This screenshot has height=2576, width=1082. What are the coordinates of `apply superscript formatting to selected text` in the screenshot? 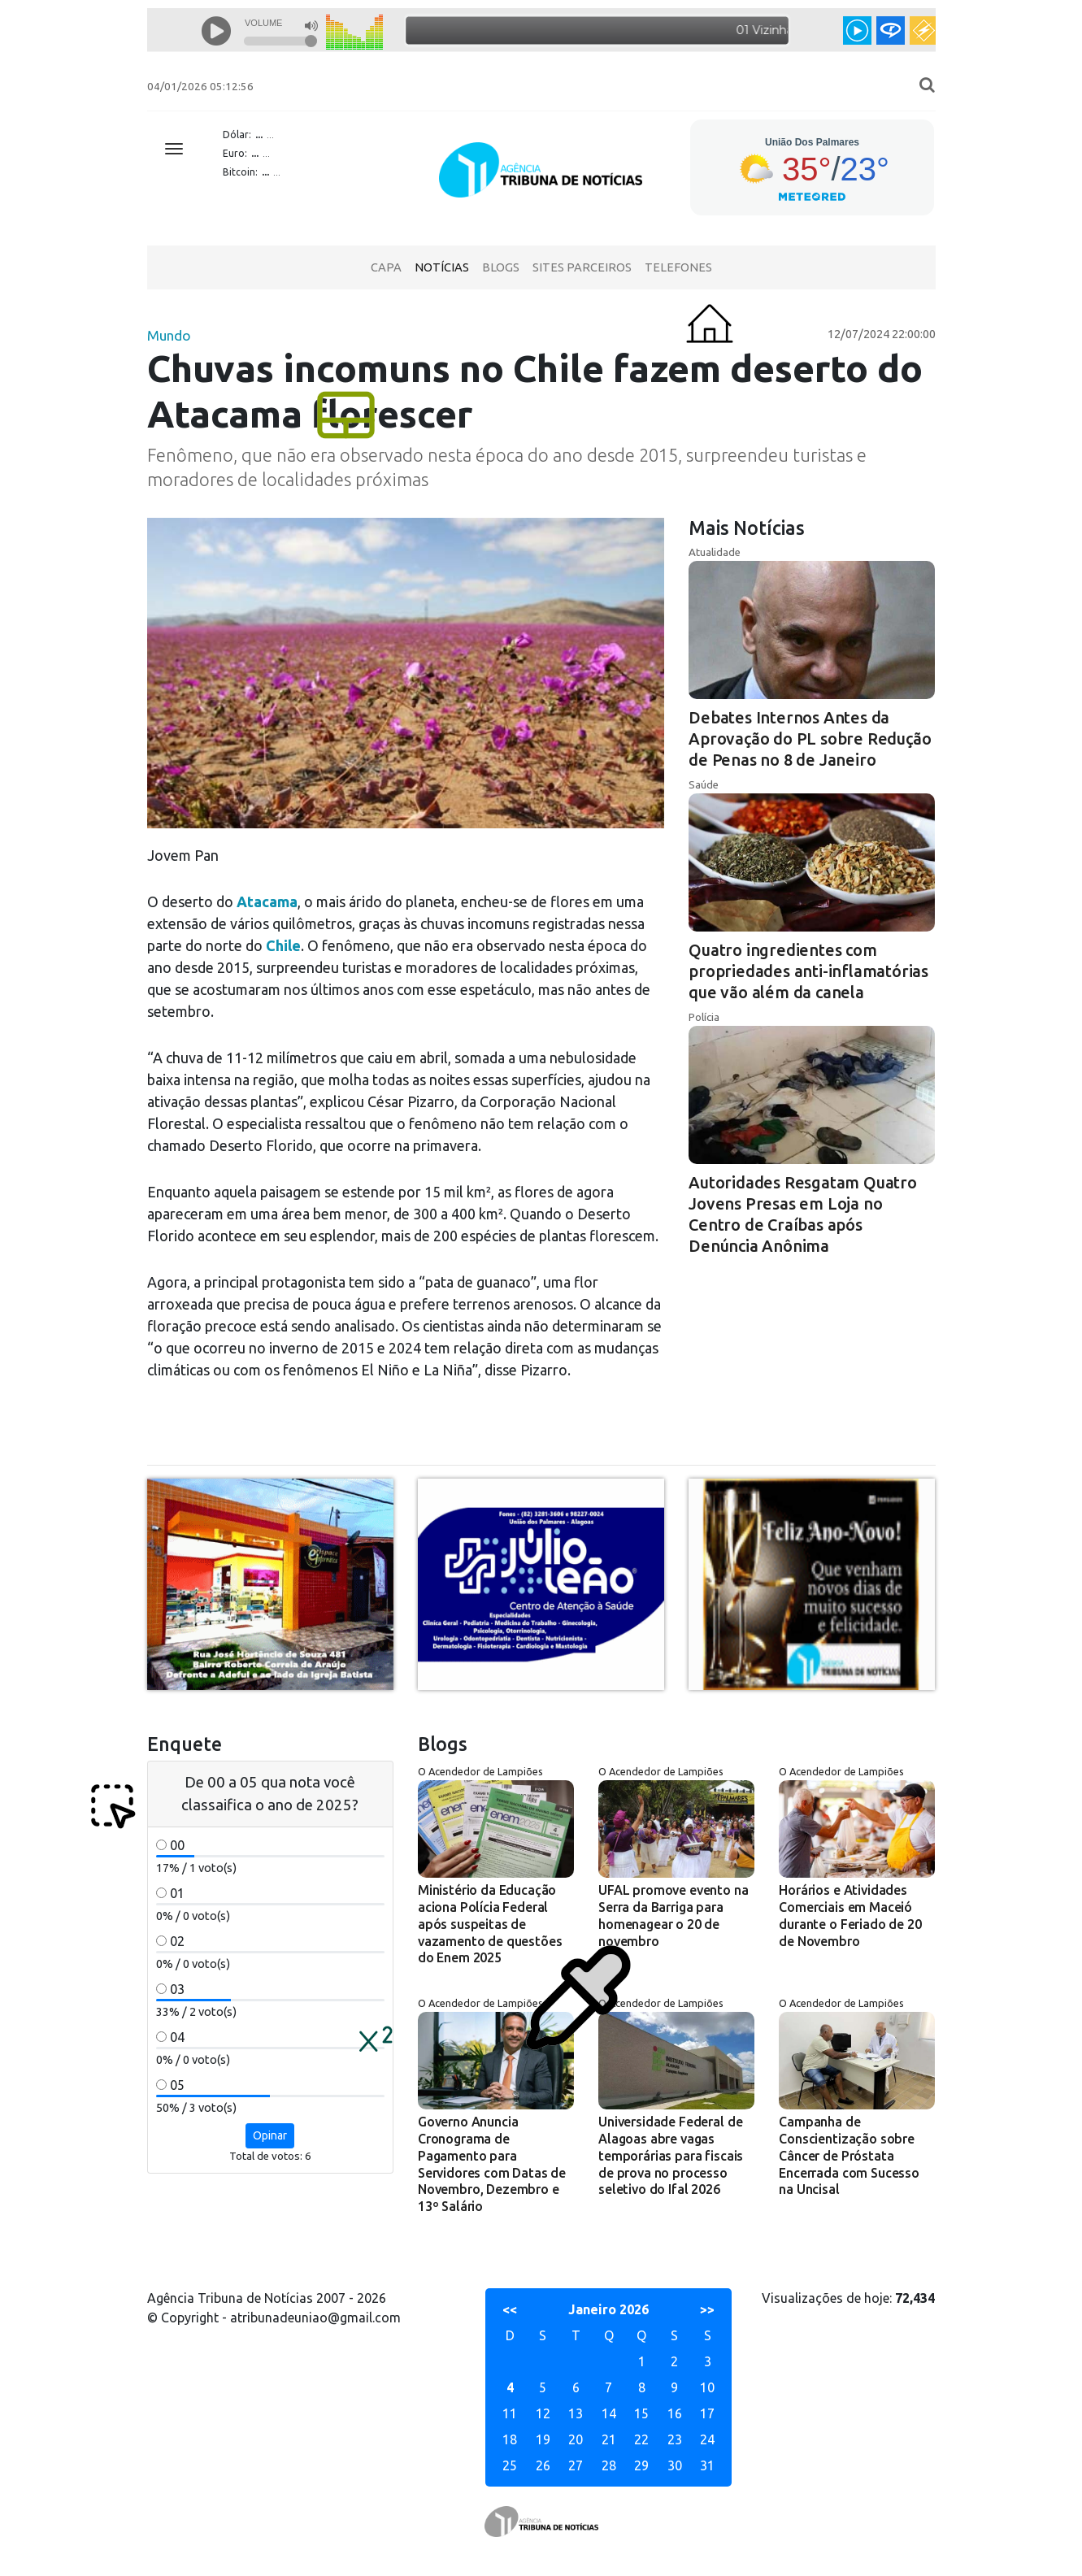 It's located at (374, 2040).